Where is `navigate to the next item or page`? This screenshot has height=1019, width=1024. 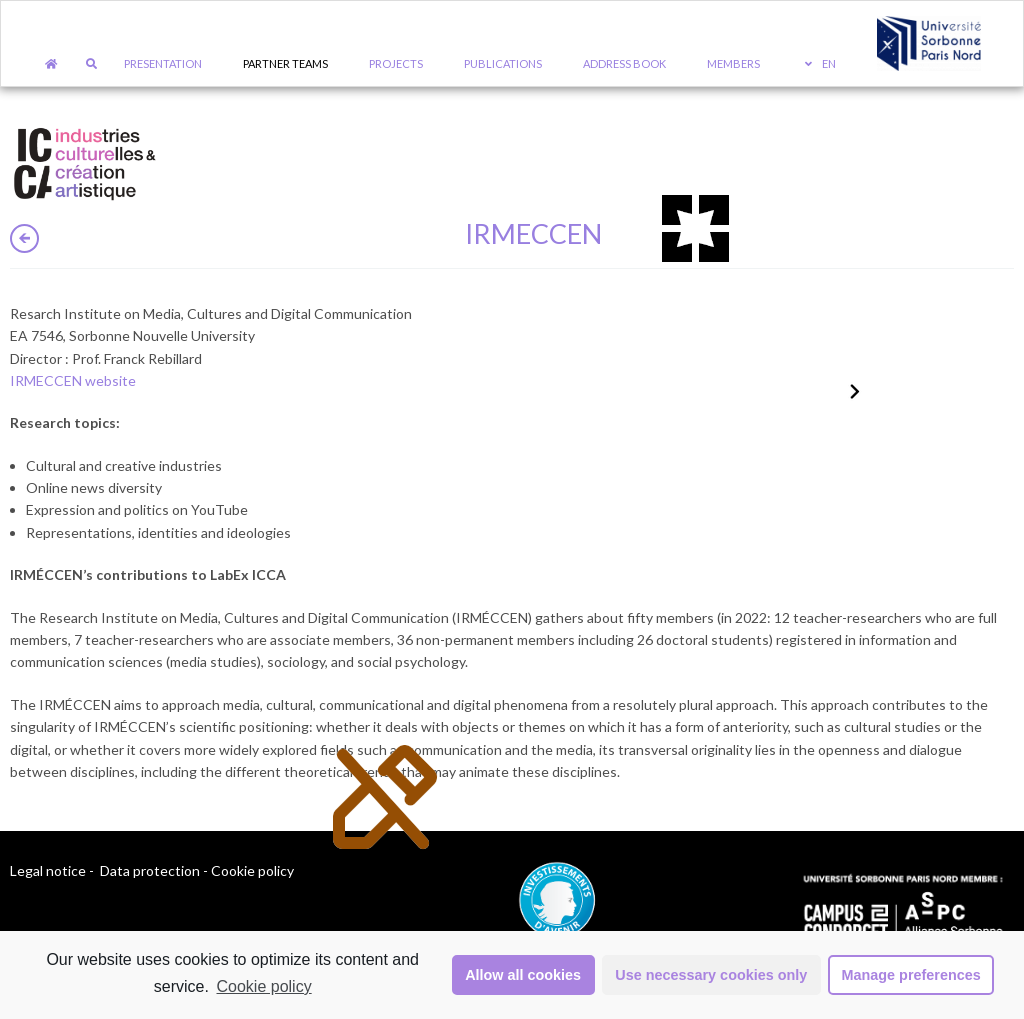 navigate to the next item or page is located at coordinates (854, 391).